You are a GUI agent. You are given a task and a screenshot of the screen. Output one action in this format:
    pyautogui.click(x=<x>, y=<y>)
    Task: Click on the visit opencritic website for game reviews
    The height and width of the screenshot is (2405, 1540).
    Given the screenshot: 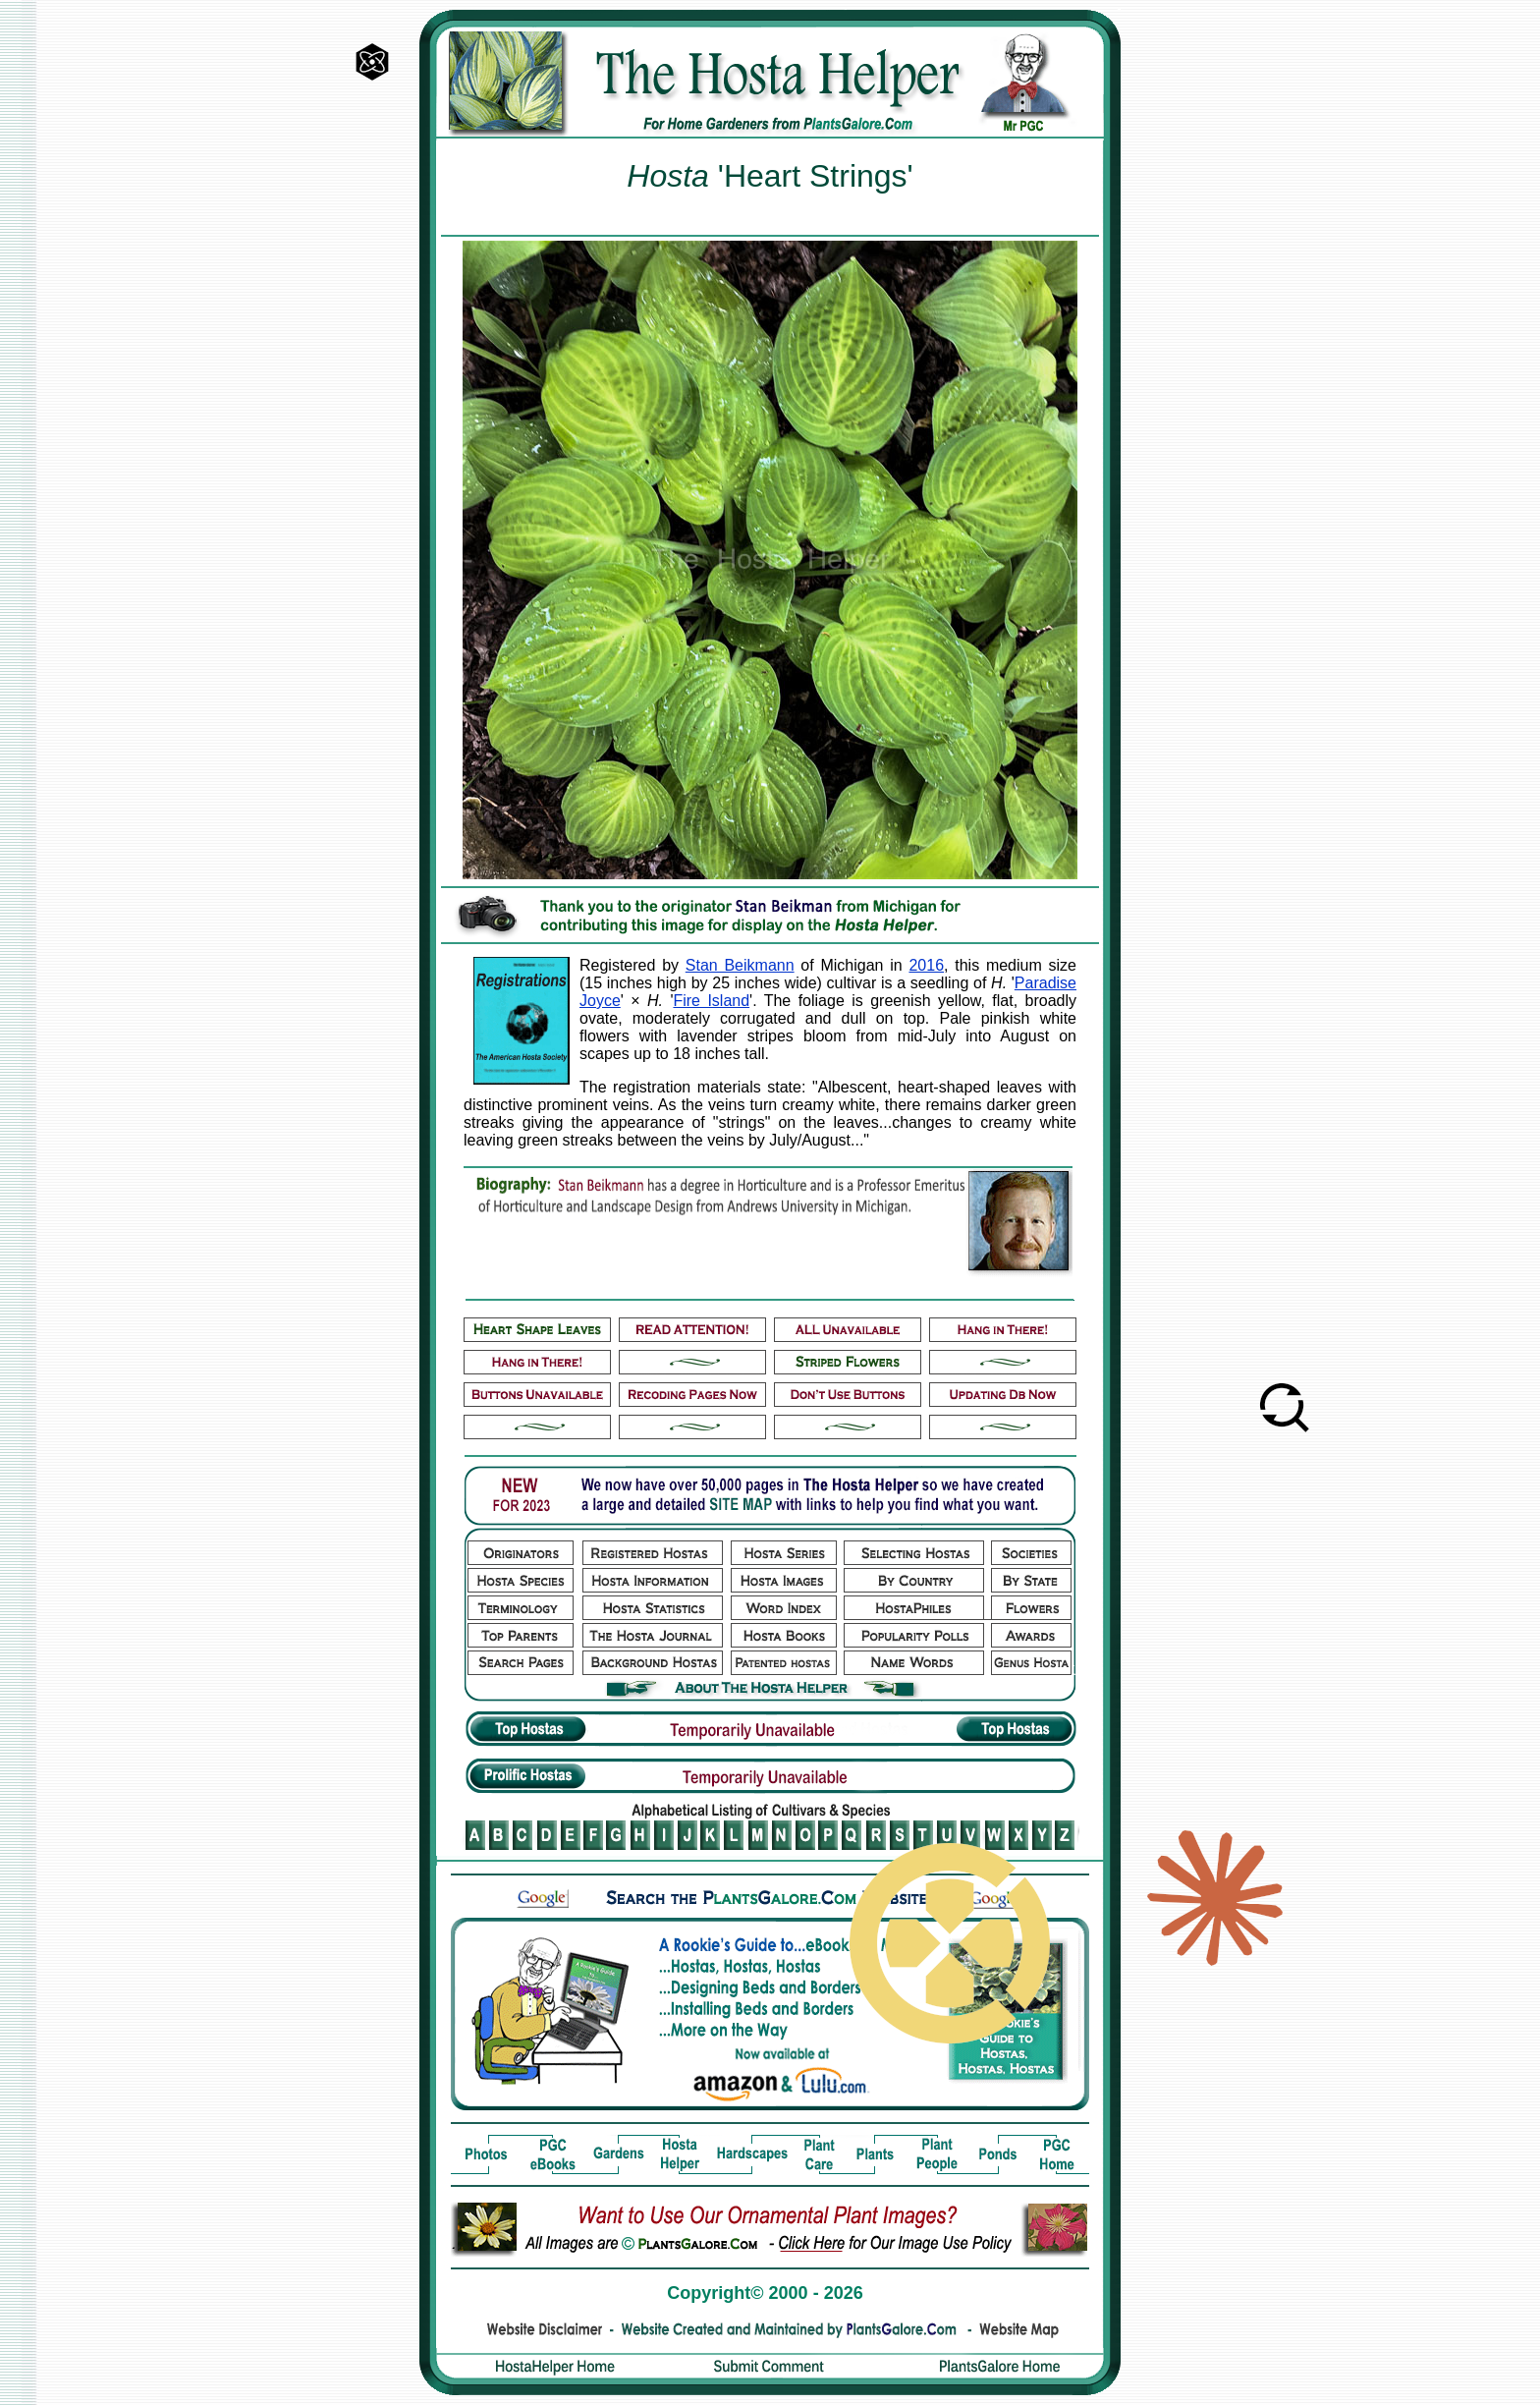 What is the action you would take?
    pyautogui.click(x=950, y=1943)
    